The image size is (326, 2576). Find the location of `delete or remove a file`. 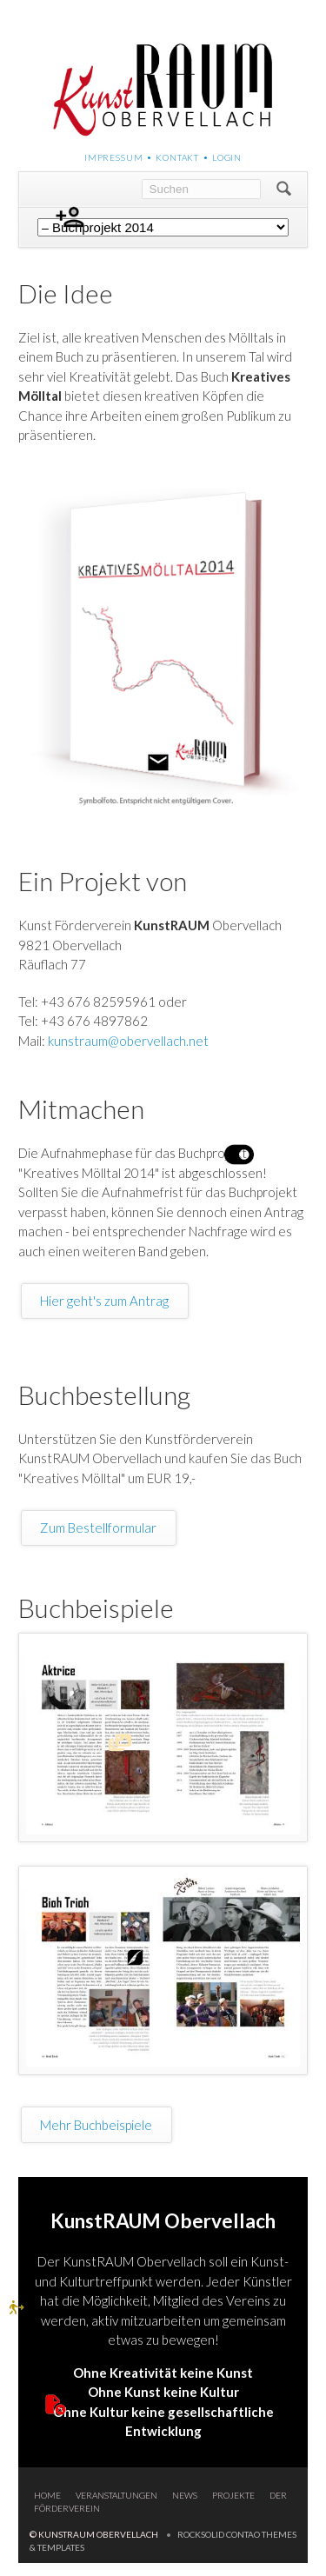

delete or remove a file is located at coordinates (55, 2404).